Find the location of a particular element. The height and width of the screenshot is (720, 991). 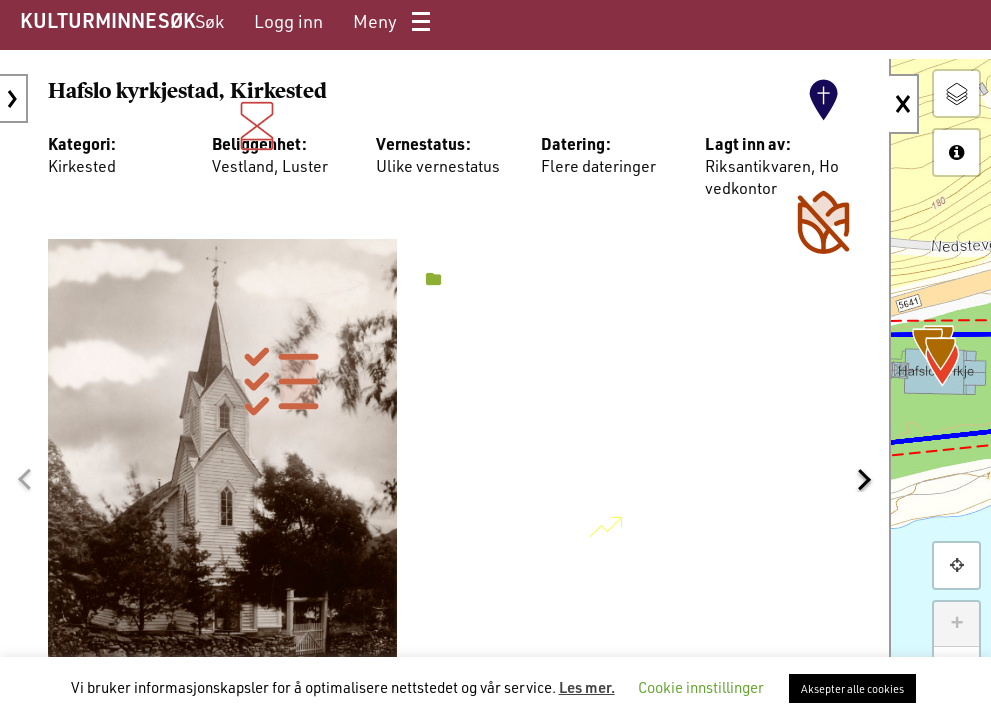

indicates gluten-free or grain-free option is located at coordinates (823, 223).